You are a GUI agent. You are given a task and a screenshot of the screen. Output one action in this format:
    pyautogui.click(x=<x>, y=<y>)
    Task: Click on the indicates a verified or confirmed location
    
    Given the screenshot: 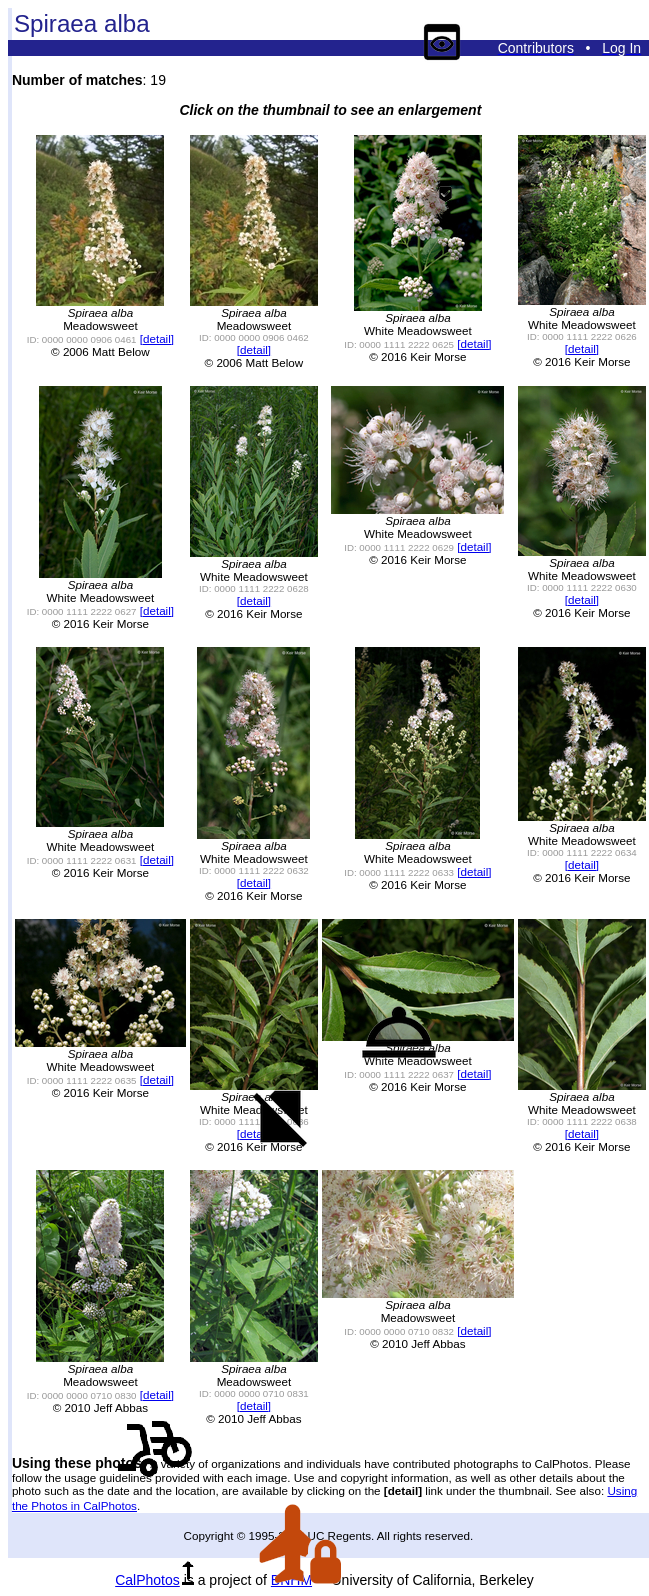 What is the action you would take?
    pyautogui.click(x=445, y=194)
    